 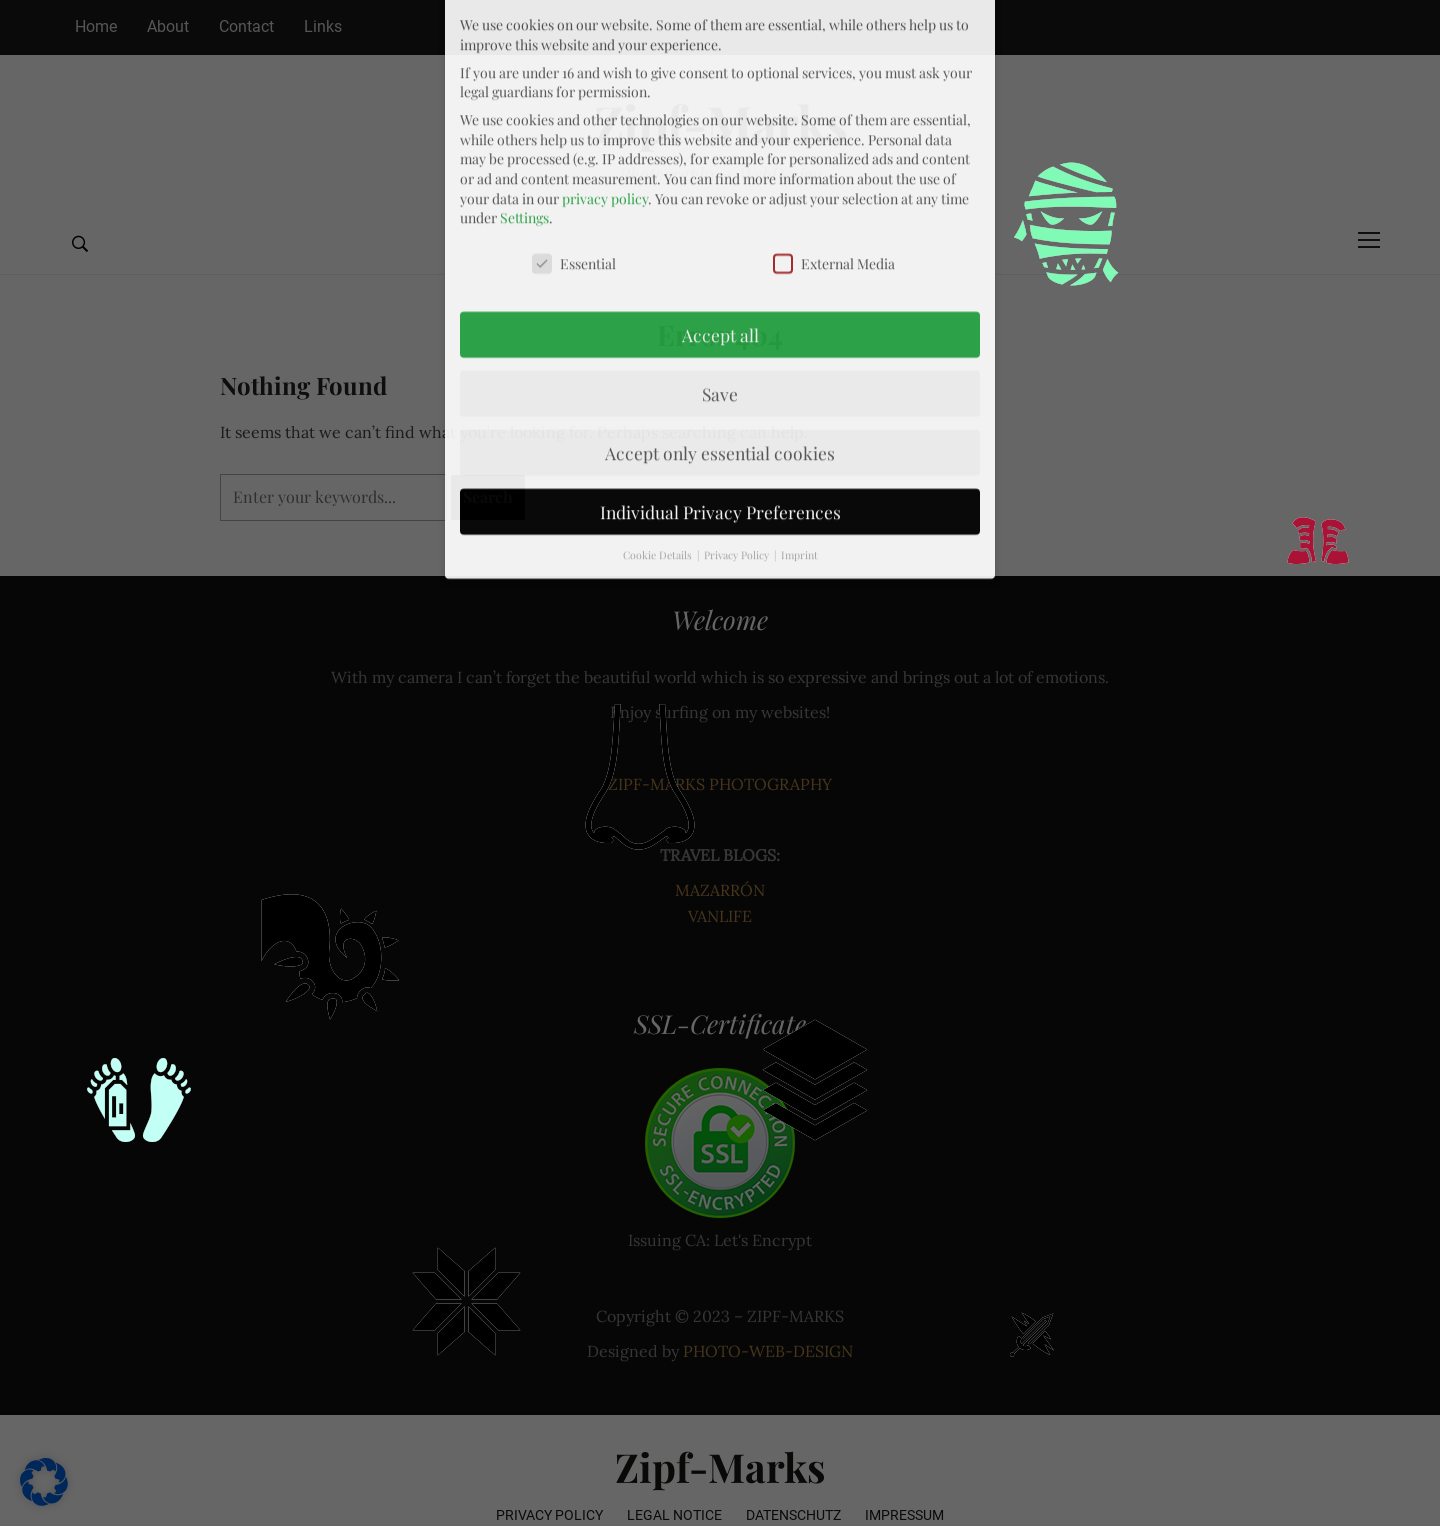 What do you see at coordinates (1071, 223) in the screenshot?
I see `select mummy character or avatar` at bounding box center [1071, 223].